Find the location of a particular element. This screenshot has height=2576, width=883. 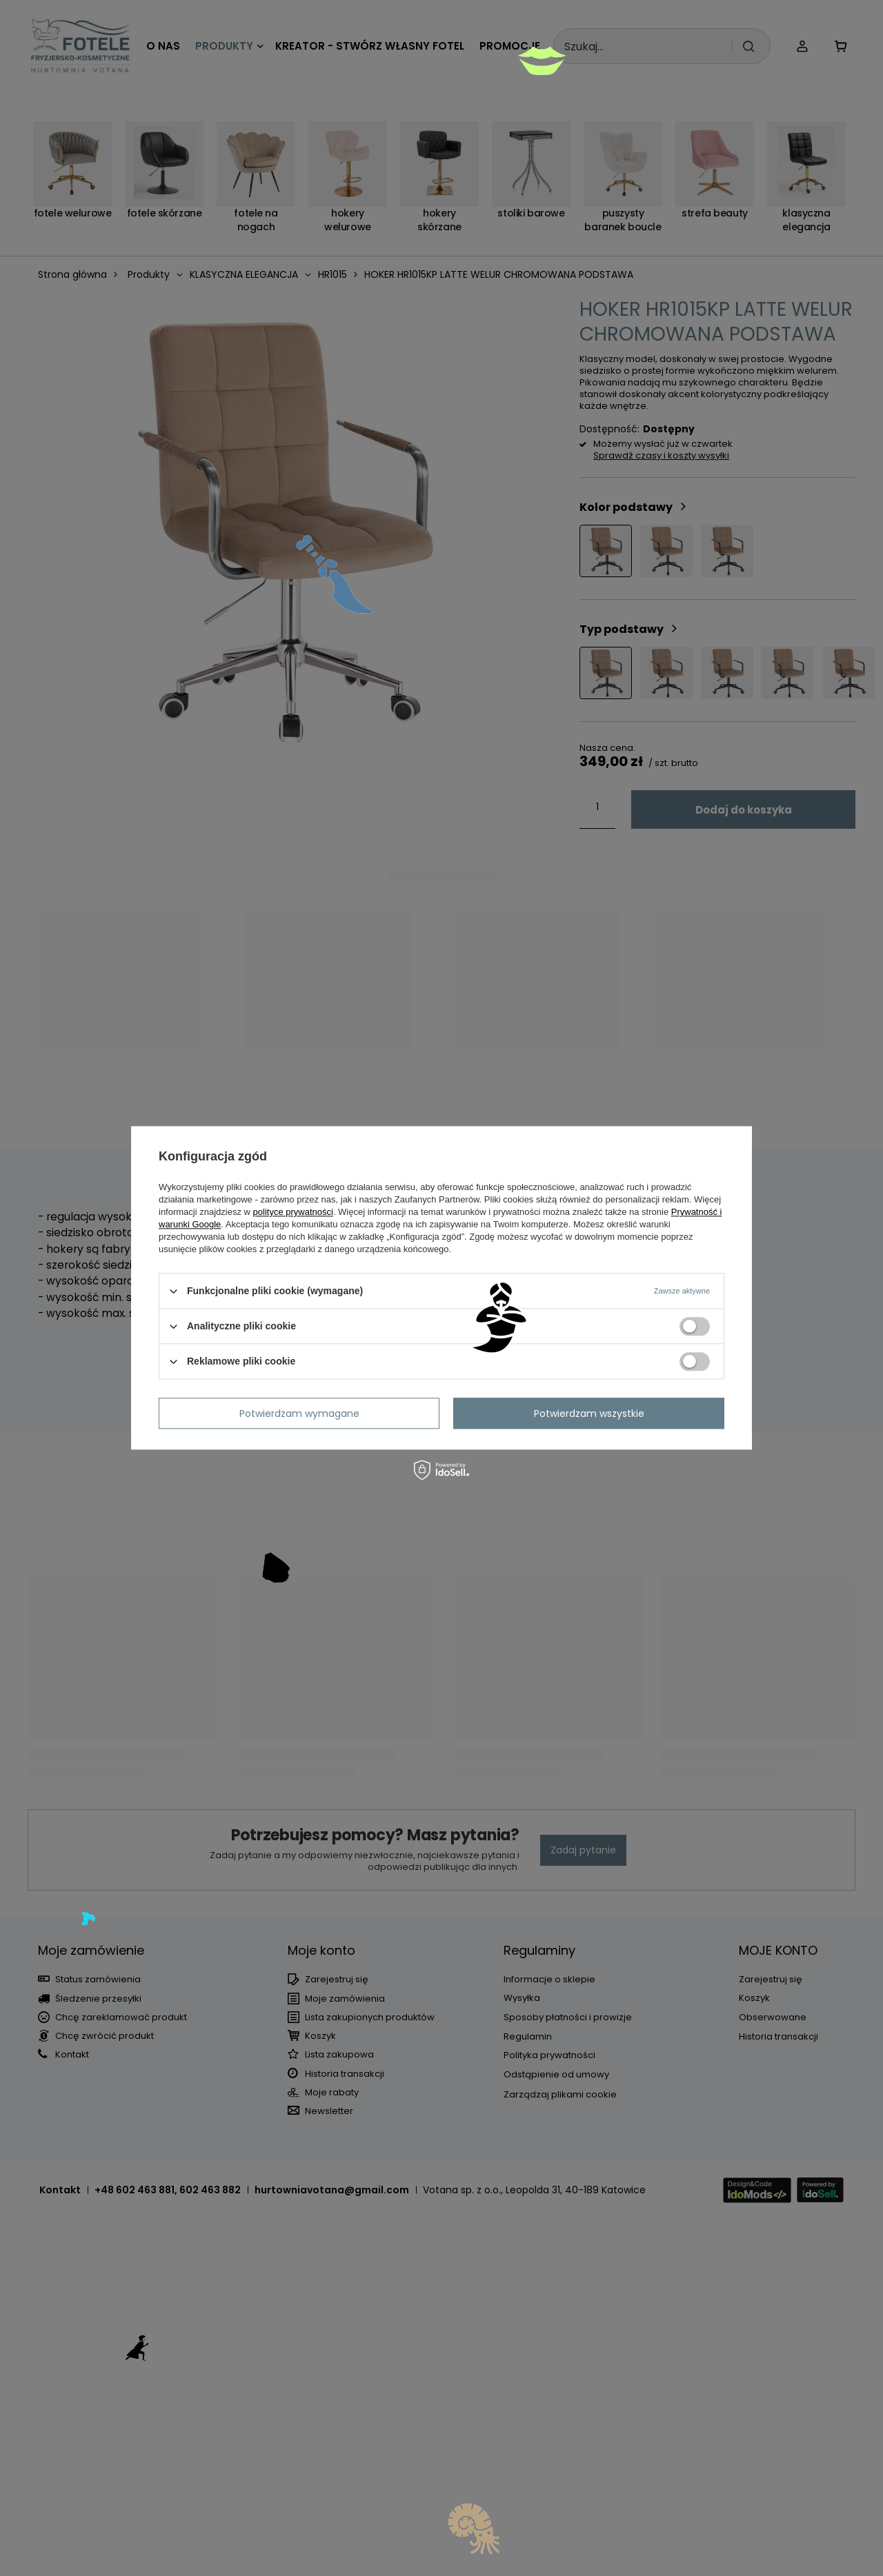

summon or interact with a djinn character is located at coordinates (501, 1318).